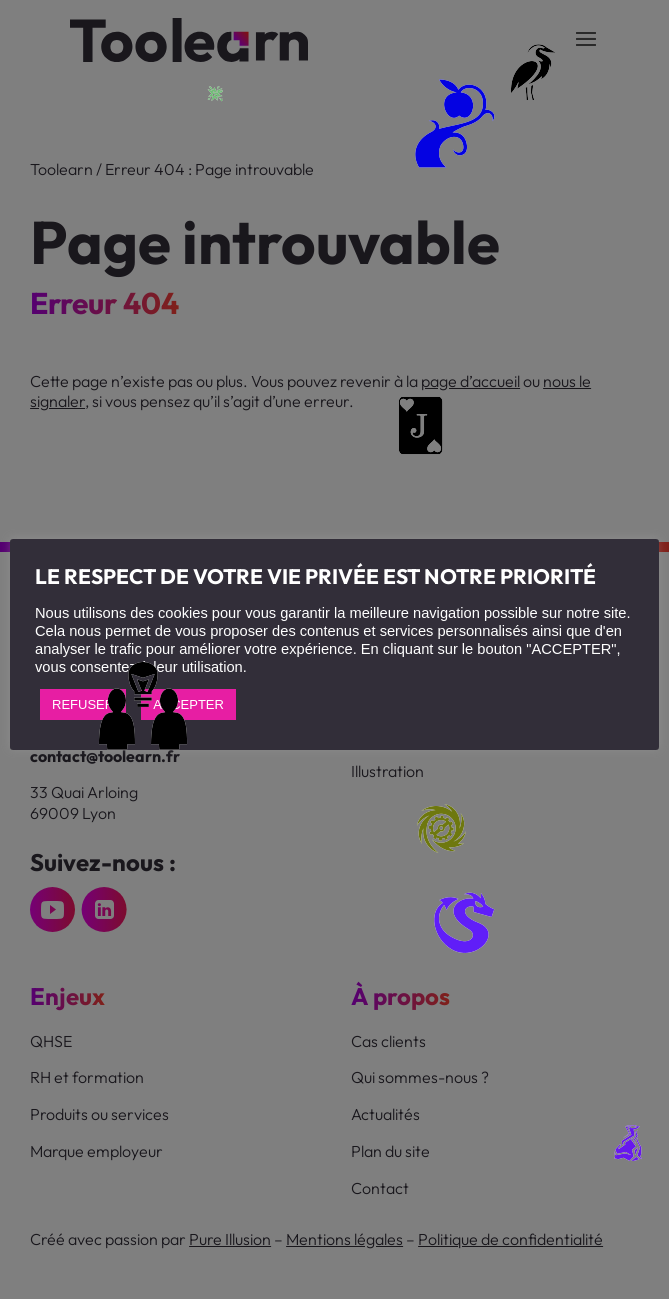 Image resolution: width=669 pixels, height=1299 pixels. I want to click on heron bird icon for wildlife or nature category, so click(533, 71).